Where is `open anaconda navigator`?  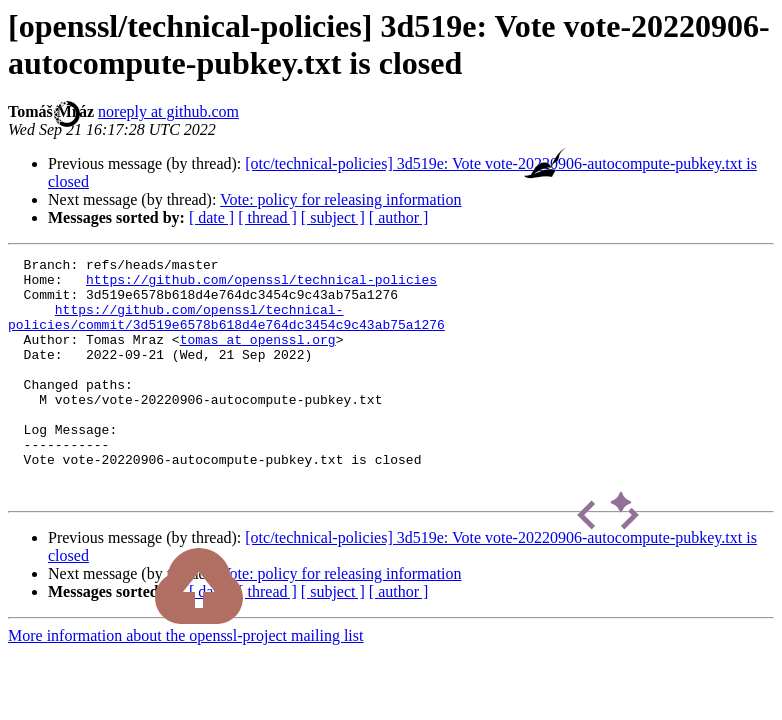
open anaconda navigator is located at coordinates (67, 114).